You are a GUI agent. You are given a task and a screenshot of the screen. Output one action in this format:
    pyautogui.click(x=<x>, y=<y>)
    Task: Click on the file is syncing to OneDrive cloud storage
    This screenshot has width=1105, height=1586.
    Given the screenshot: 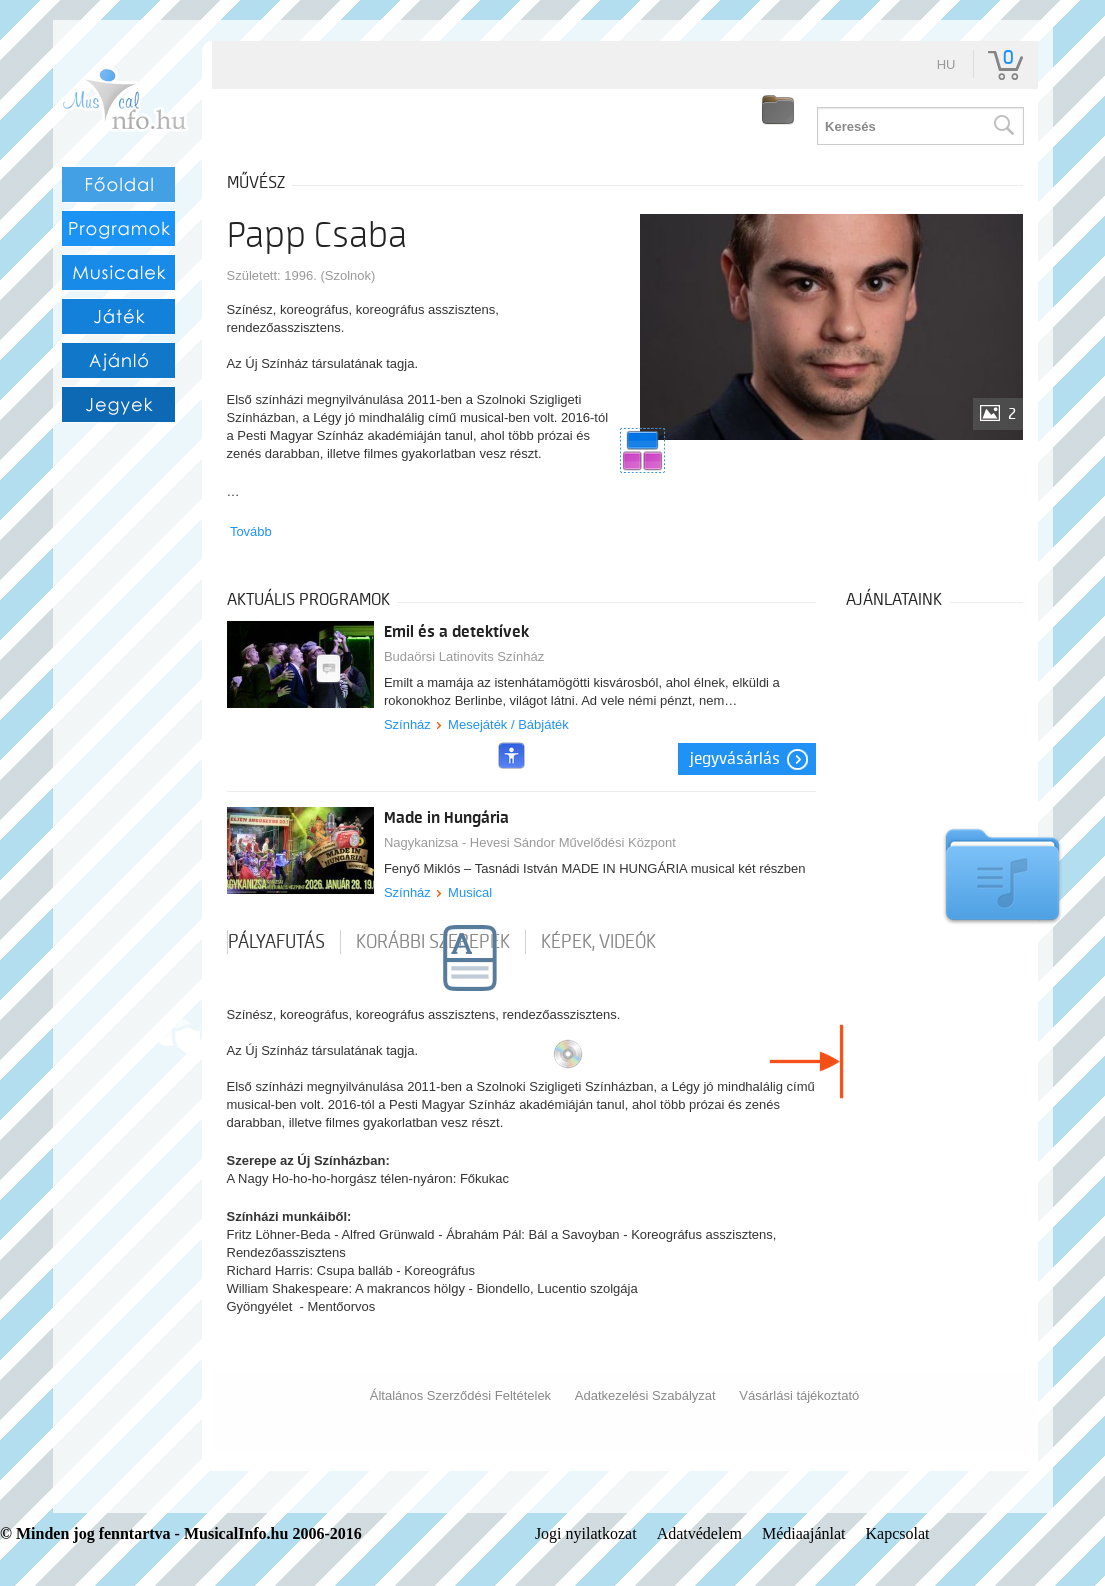 What is the action you would take?
    pyautogui.click(x=178, y=1032)
    